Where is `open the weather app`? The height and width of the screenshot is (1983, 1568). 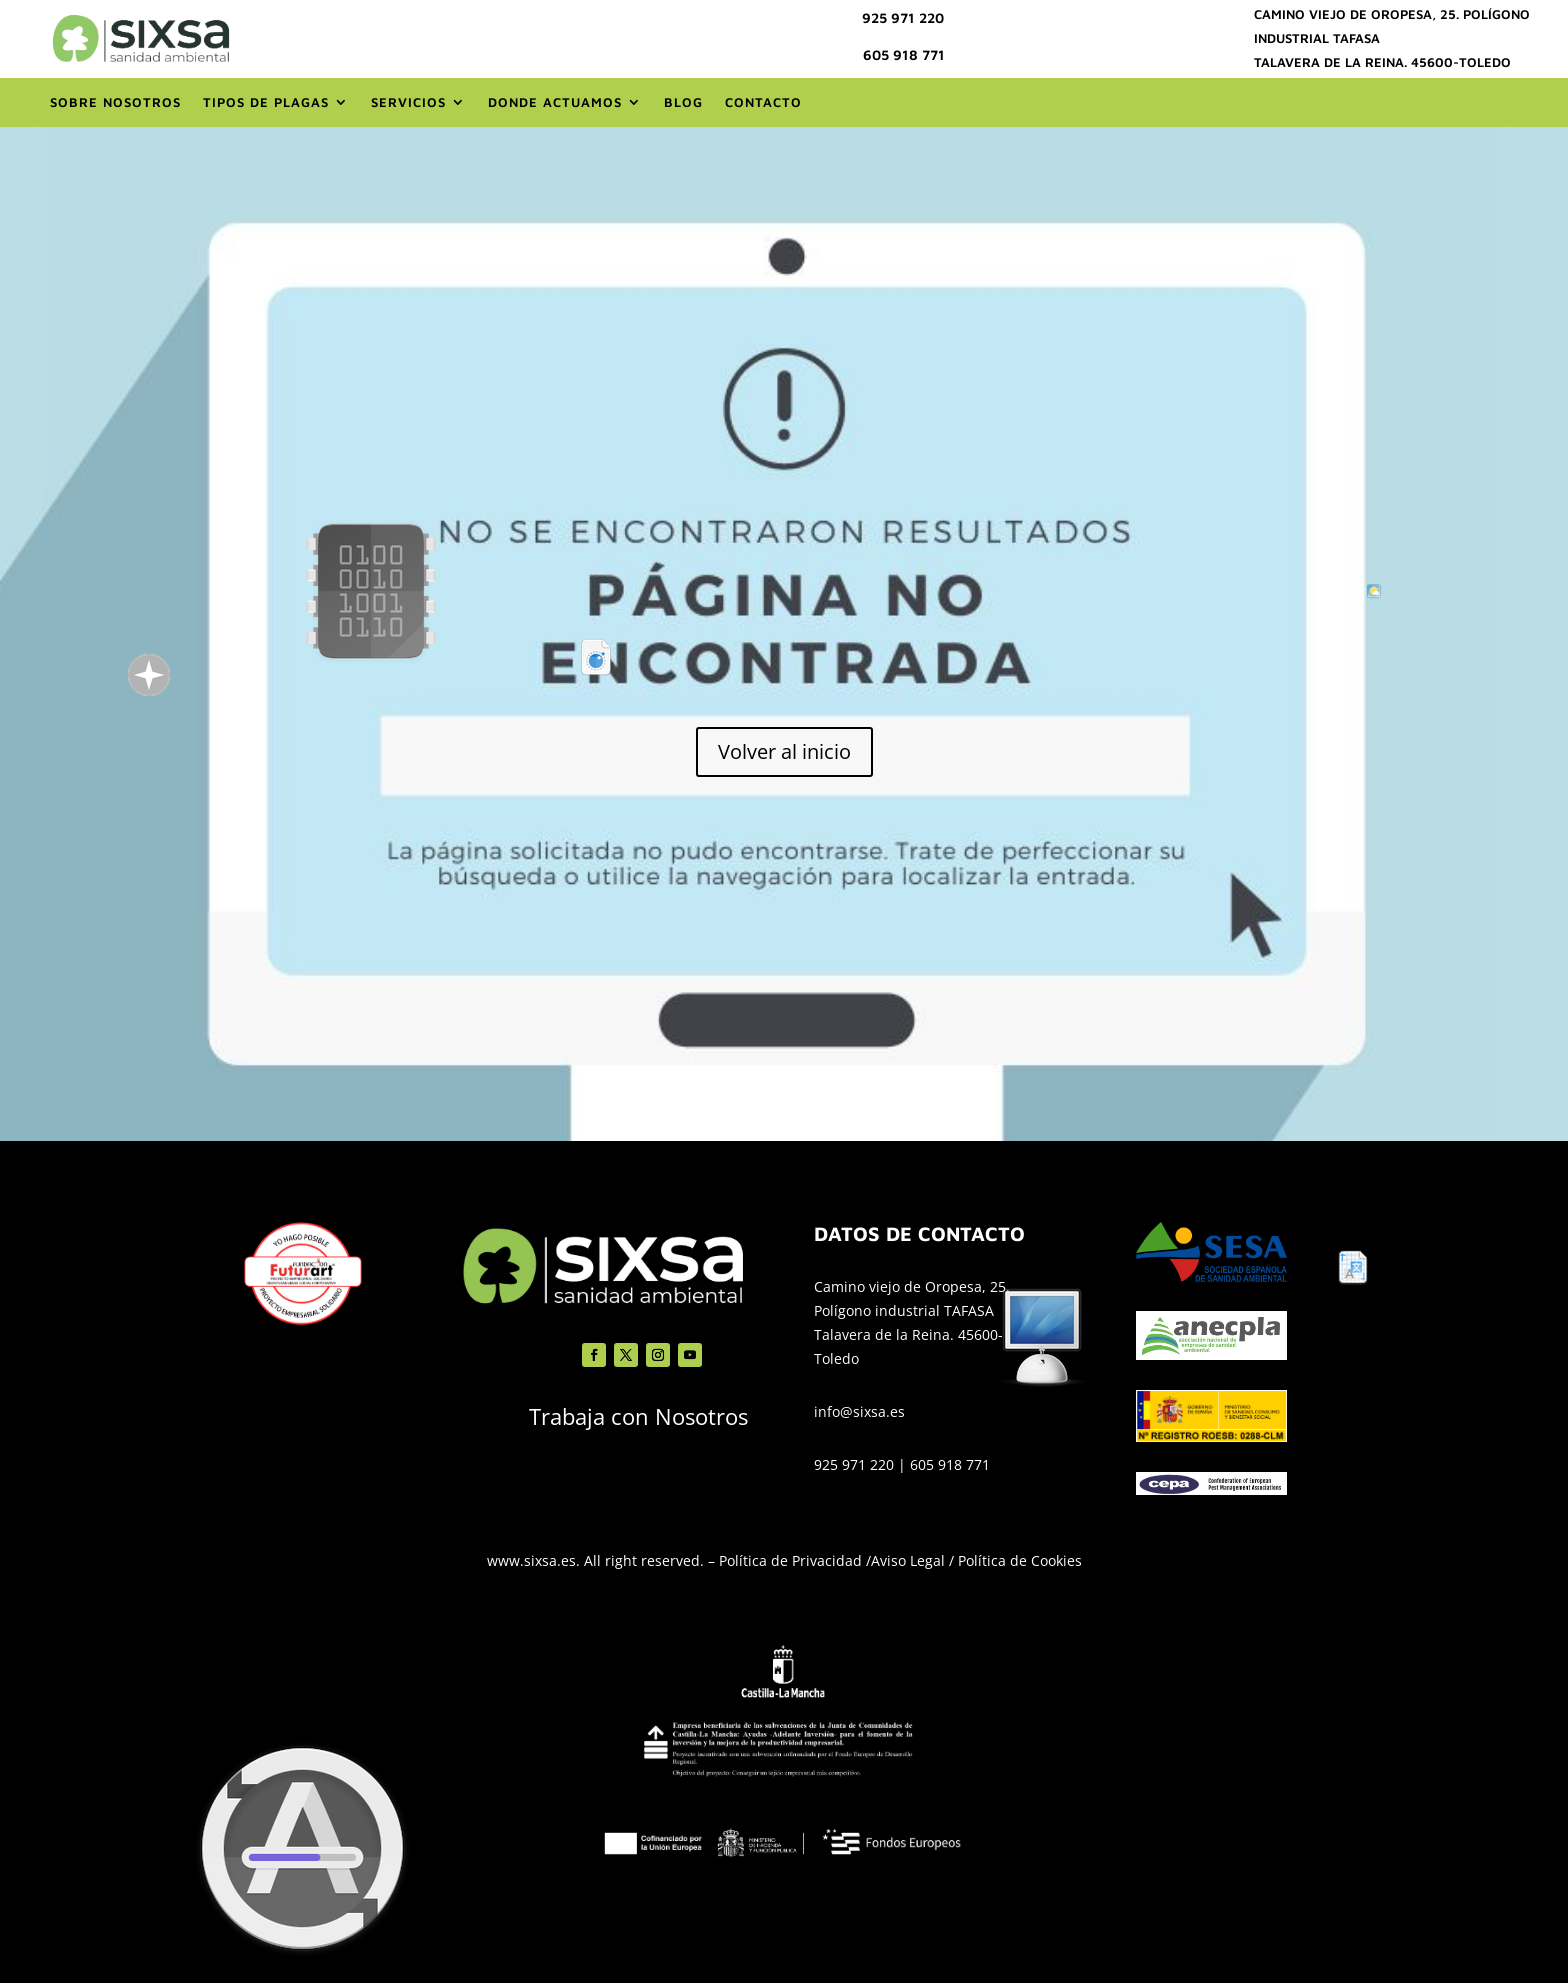
open the weather app is located at coordinates (1374, 591).